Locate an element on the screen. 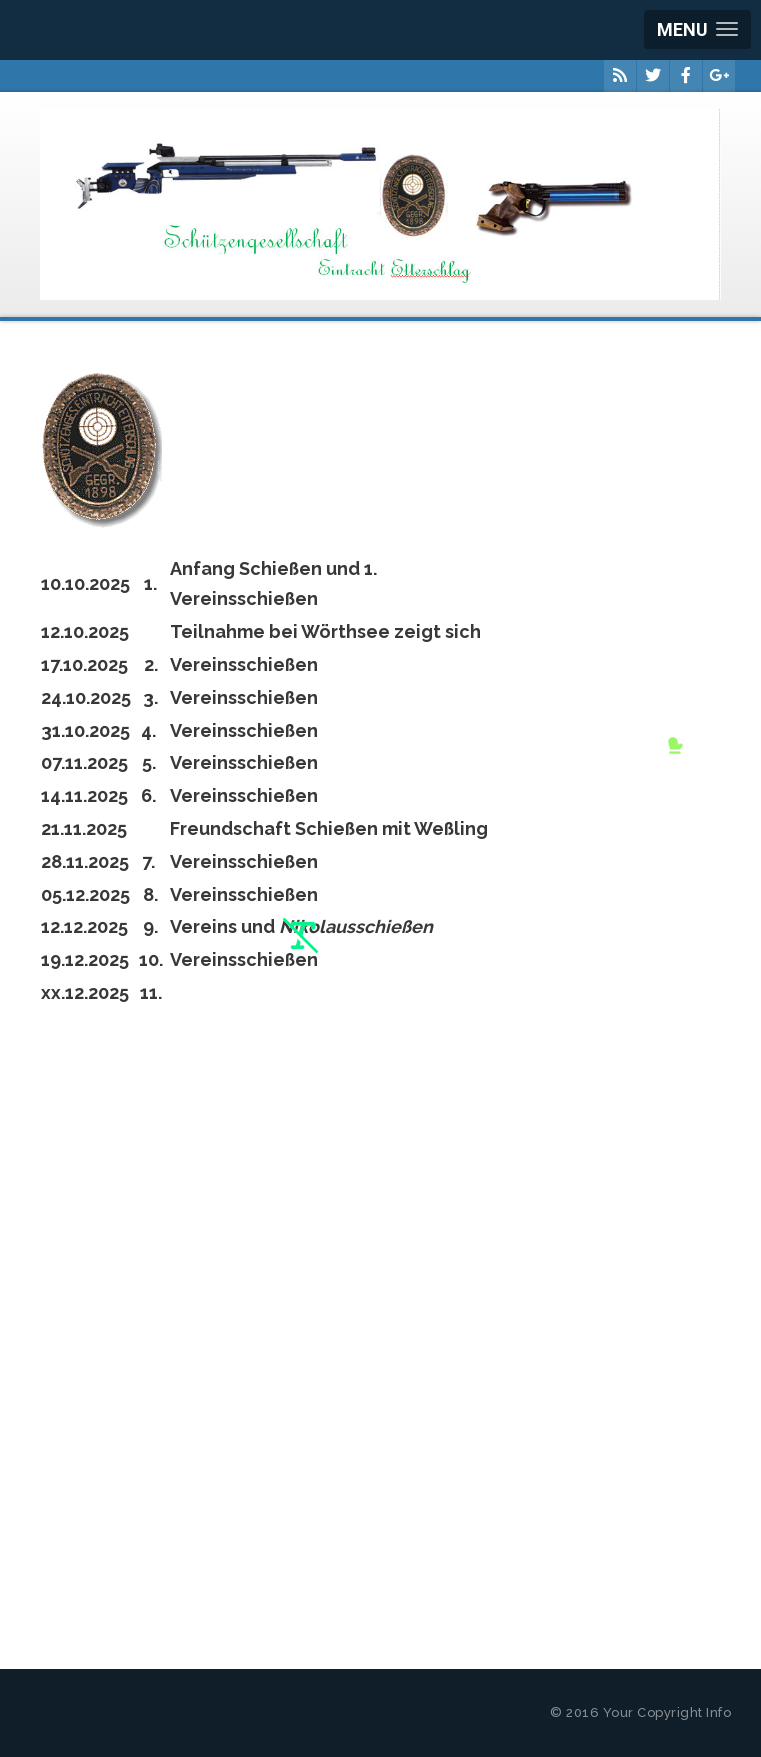 The image size is (761, 1757). indicates cold weather or winter conditions is located at coordinates (675, 745).